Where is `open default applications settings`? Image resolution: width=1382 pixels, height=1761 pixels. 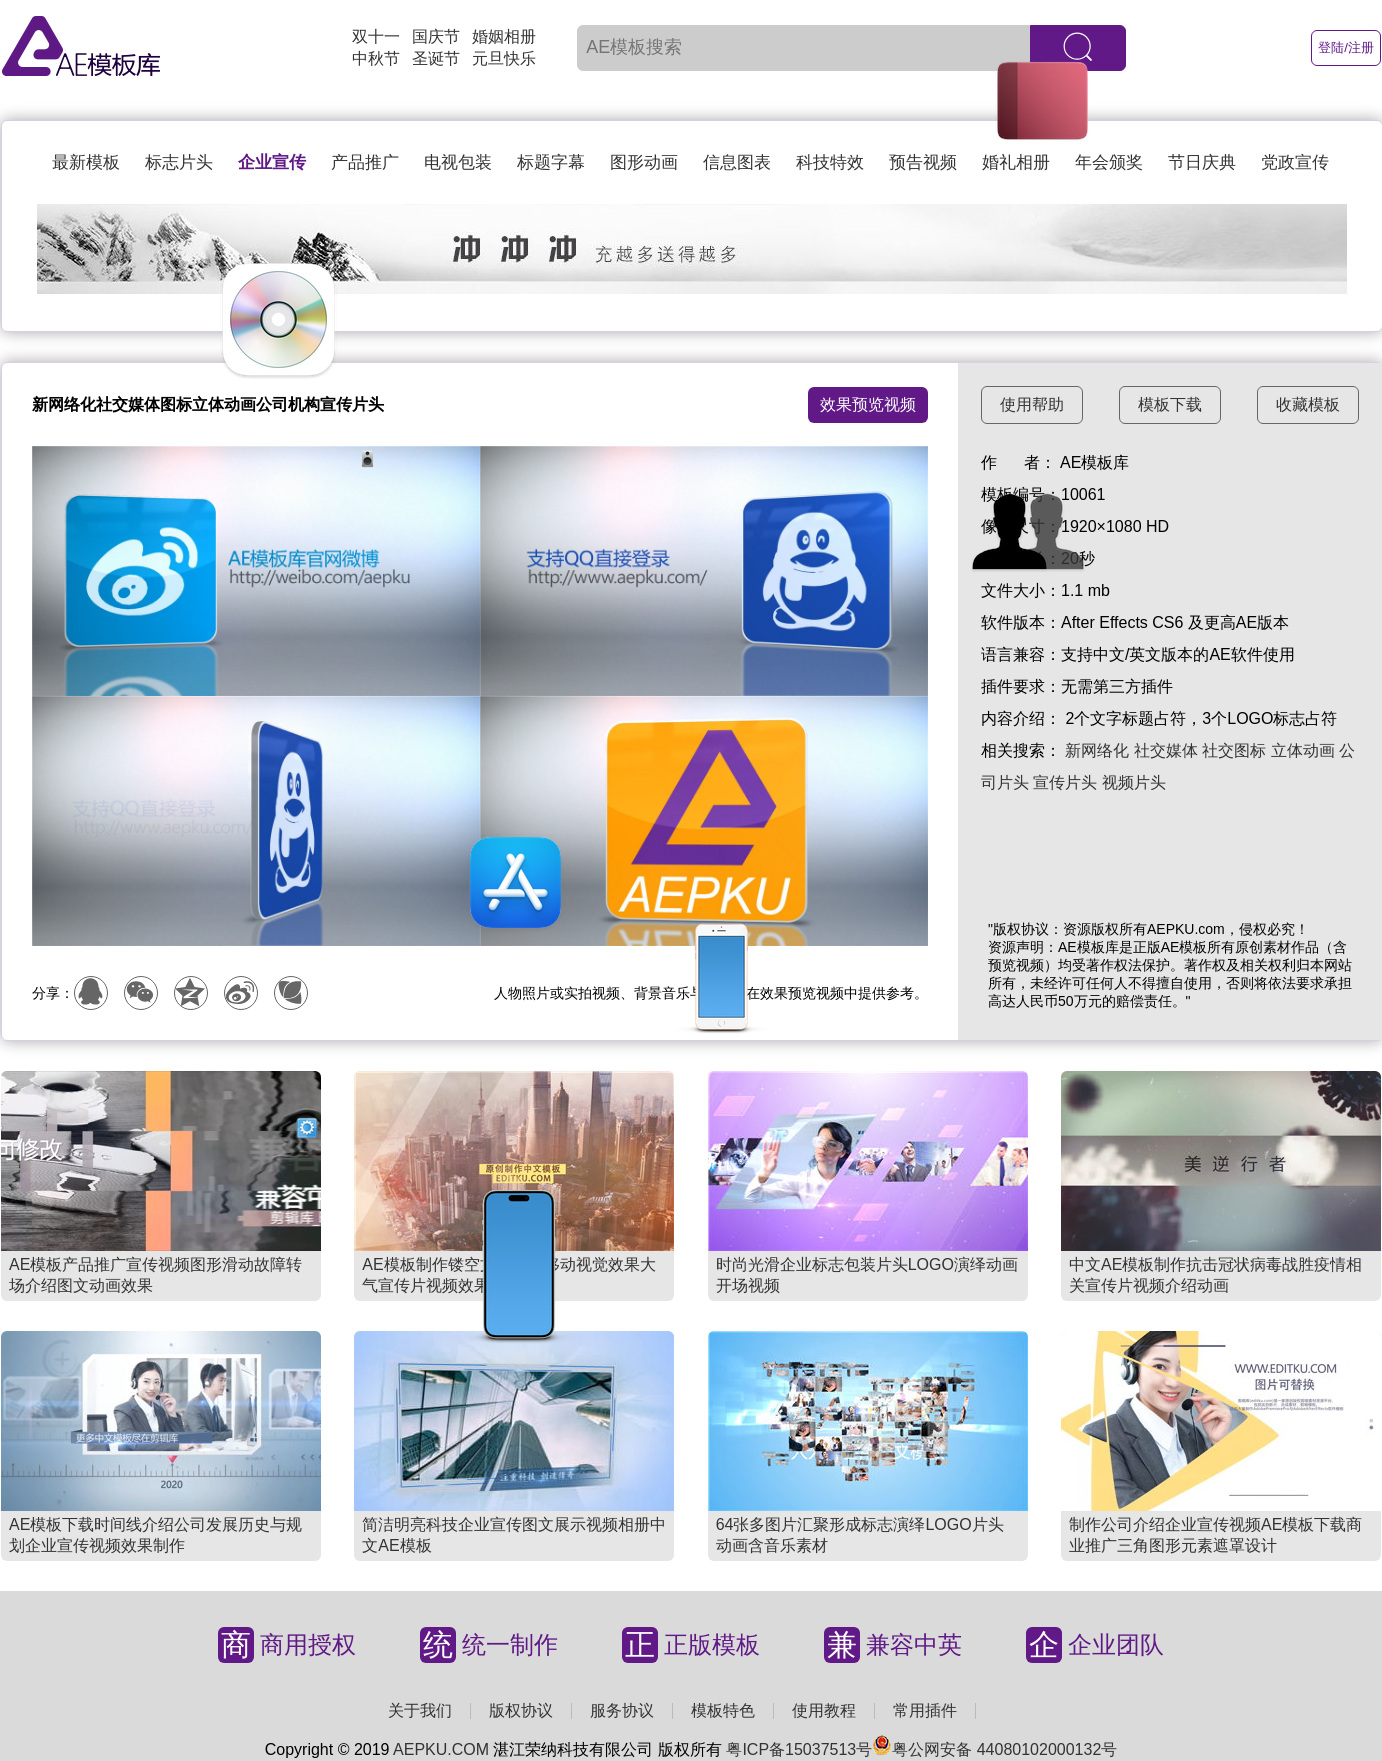
open default applications settings is located at coordinates (307, 1128).